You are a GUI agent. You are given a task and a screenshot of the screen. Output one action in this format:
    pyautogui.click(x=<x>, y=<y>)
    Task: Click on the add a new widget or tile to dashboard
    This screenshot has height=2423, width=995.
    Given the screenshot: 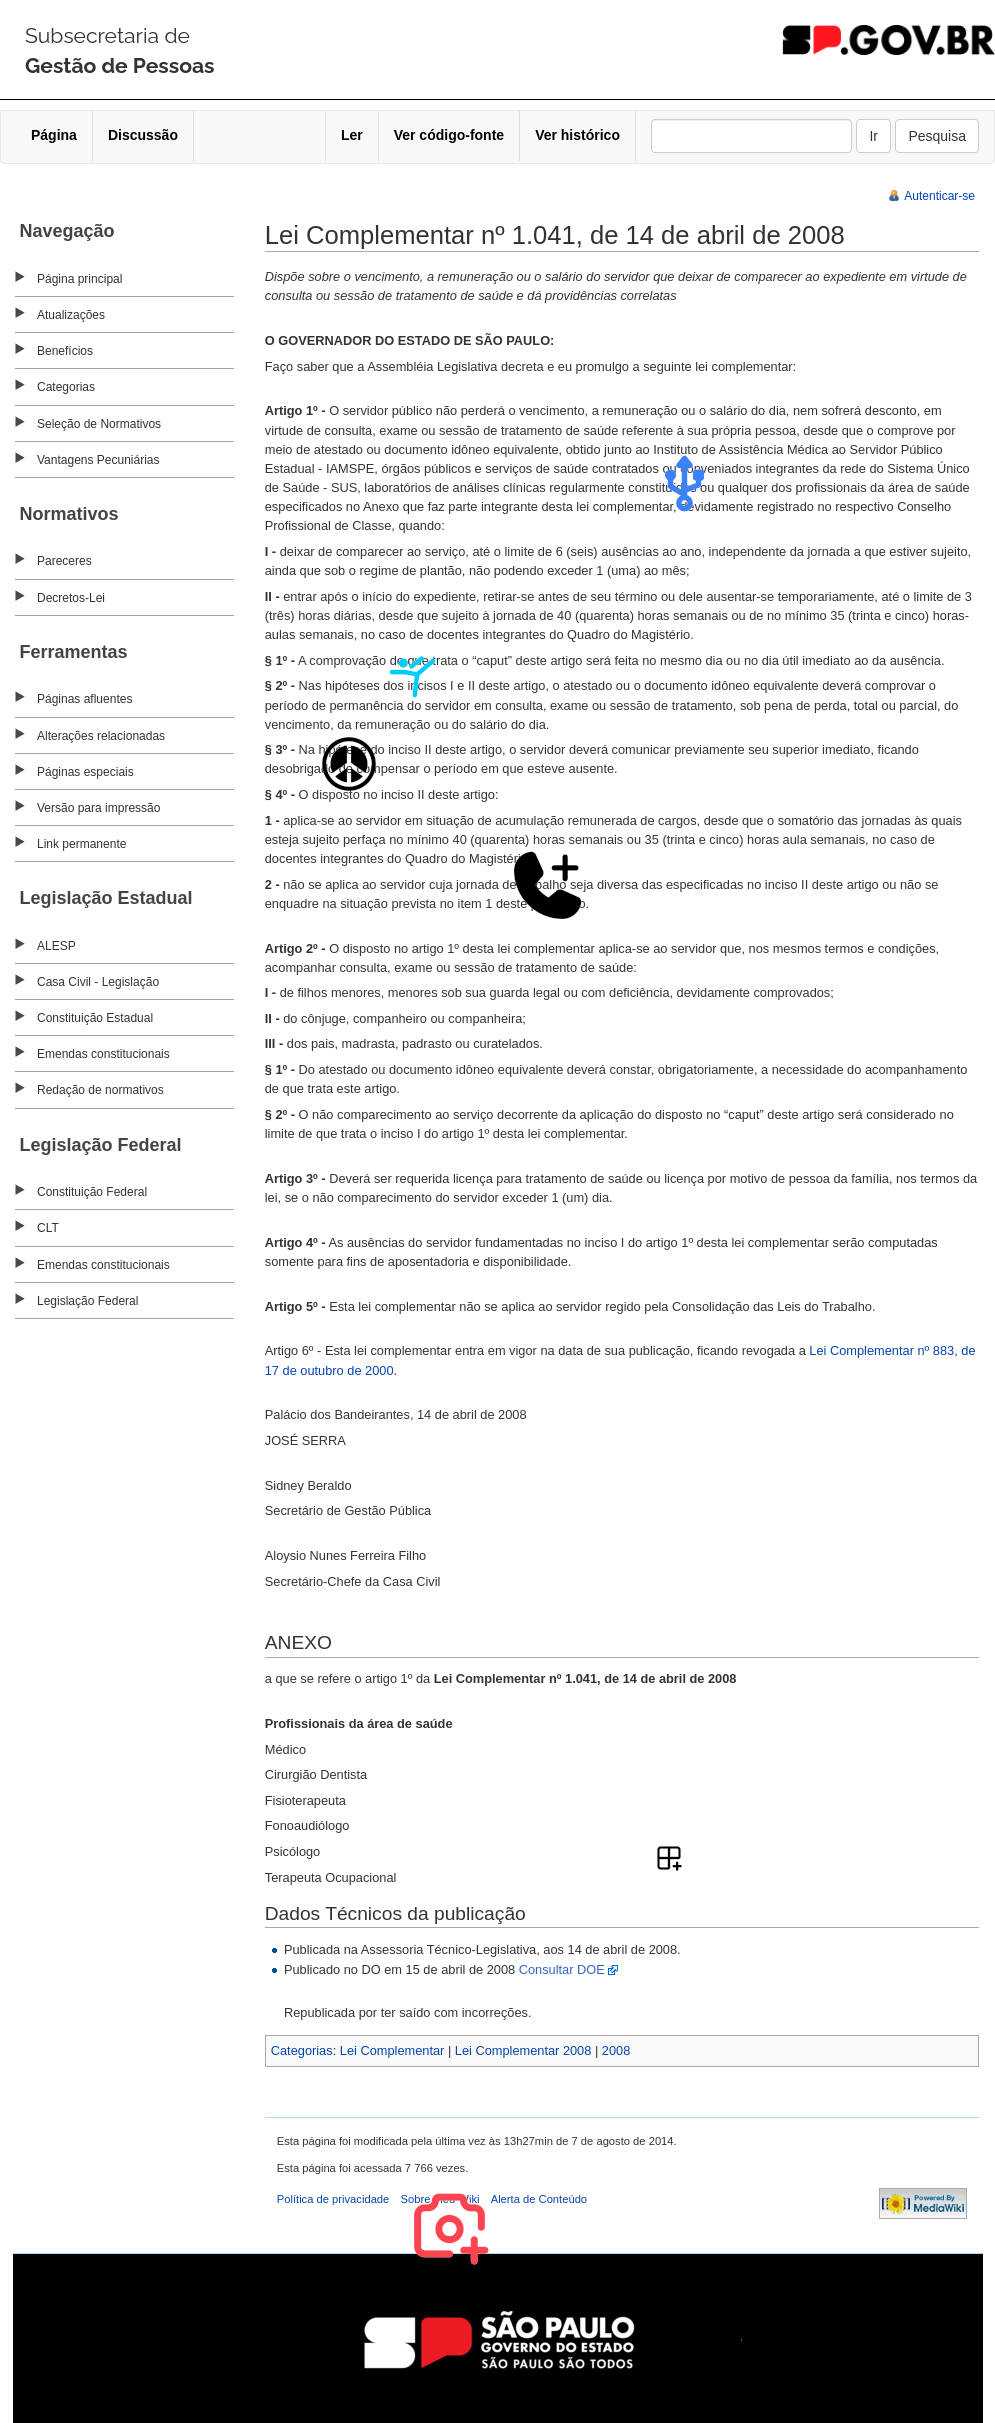 What is the action you would take?
    pyautogui.click(x=669, y=1858)
    